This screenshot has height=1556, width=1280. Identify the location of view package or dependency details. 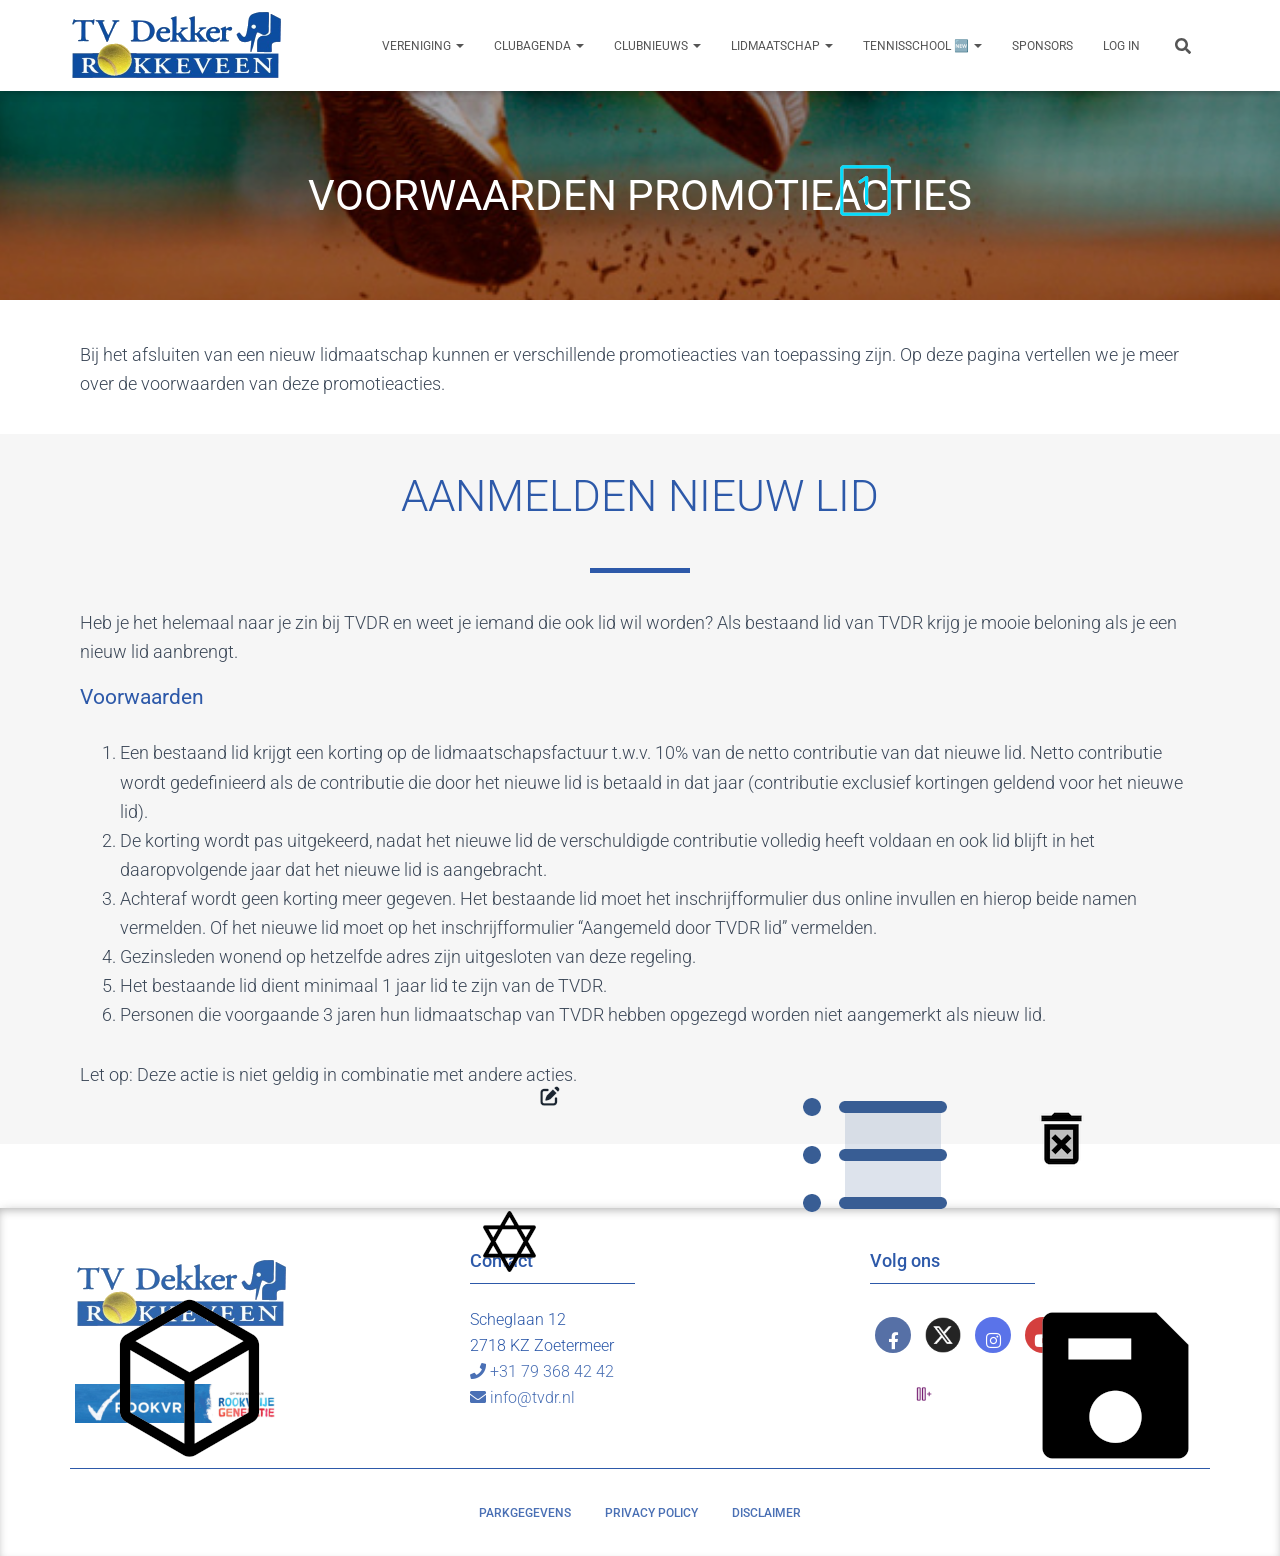
(189, 1380).